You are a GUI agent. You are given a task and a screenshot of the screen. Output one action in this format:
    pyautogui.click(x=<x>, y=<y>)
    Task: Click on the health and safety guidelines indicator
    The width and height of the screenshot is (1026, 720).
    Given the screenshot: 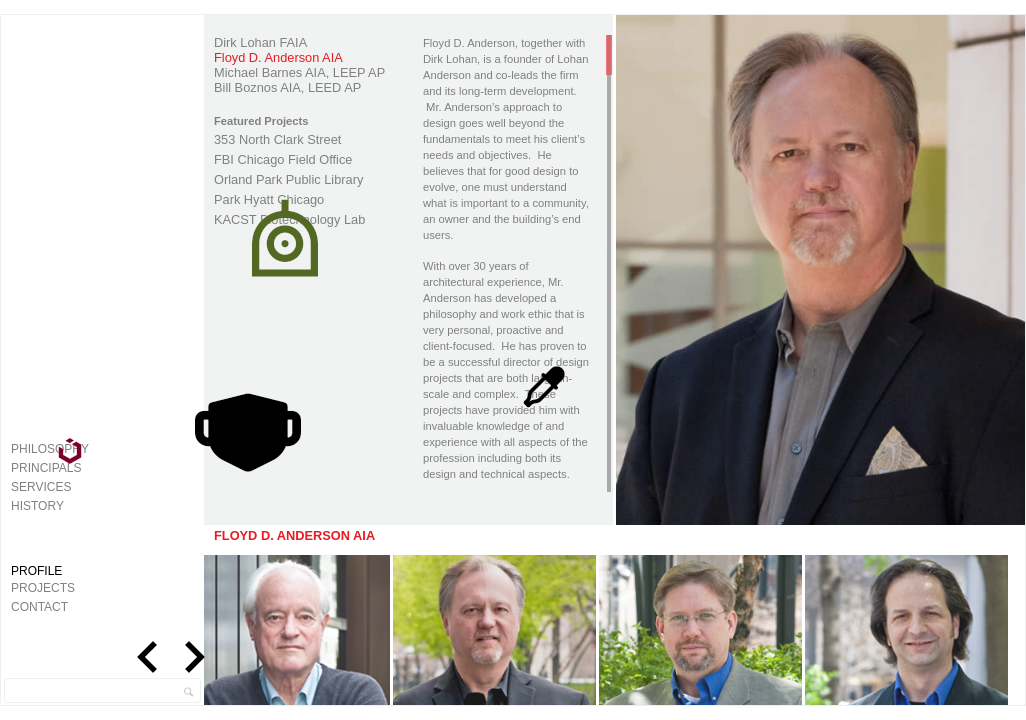 What is the action you would take?
    pyautogui.click(x=248, y=433)
    